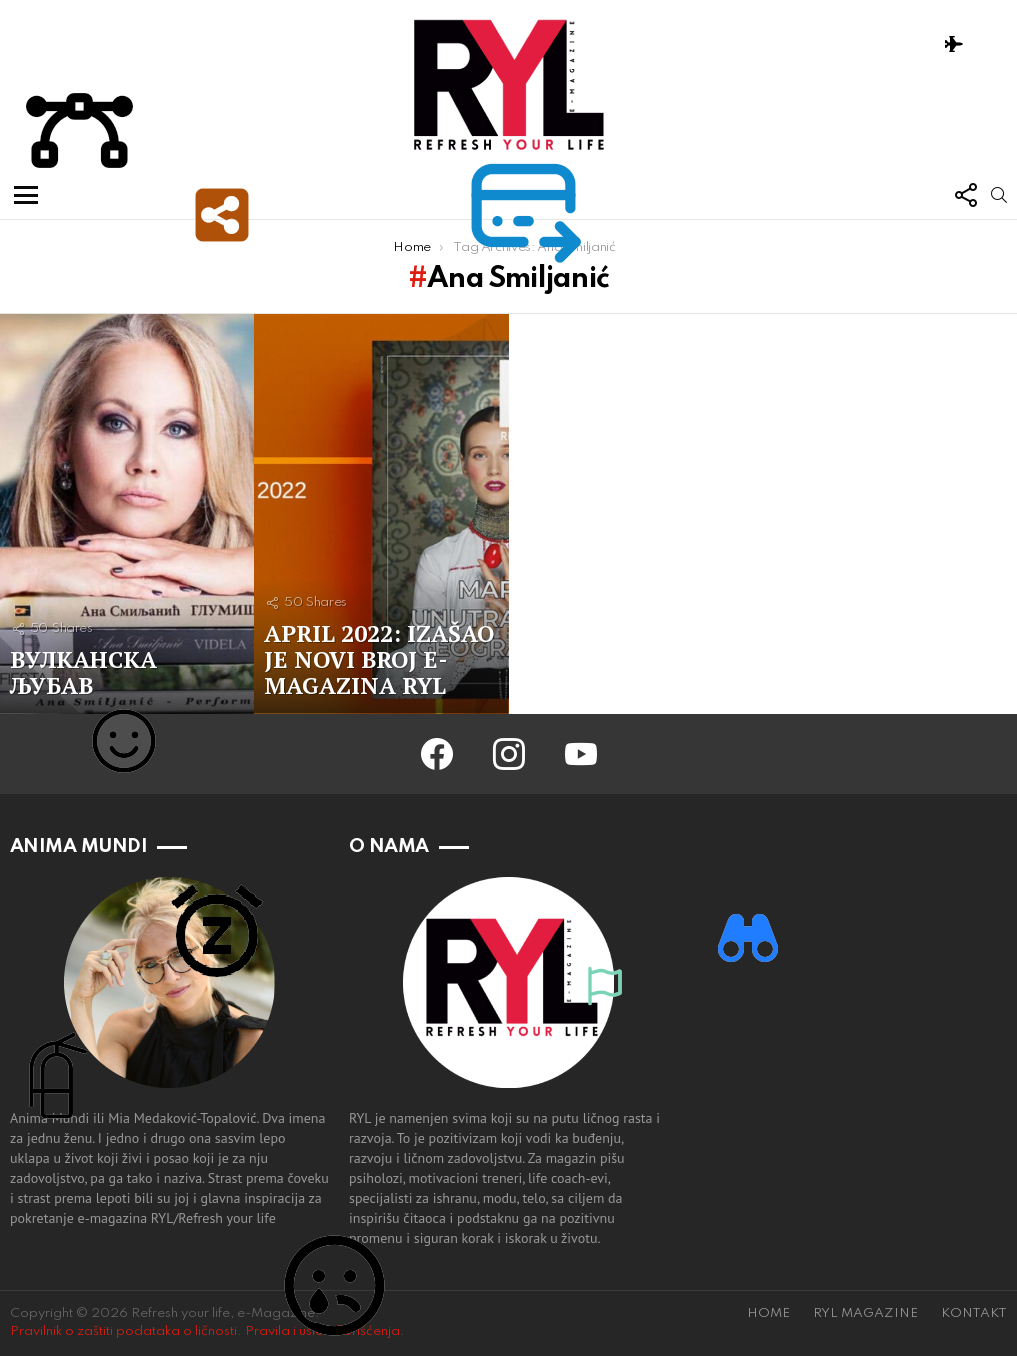  What do you see at coordinates (217, 931) in the screenshot?
I see `snooze an alarm or reminder` at bounding box center [217, 931].